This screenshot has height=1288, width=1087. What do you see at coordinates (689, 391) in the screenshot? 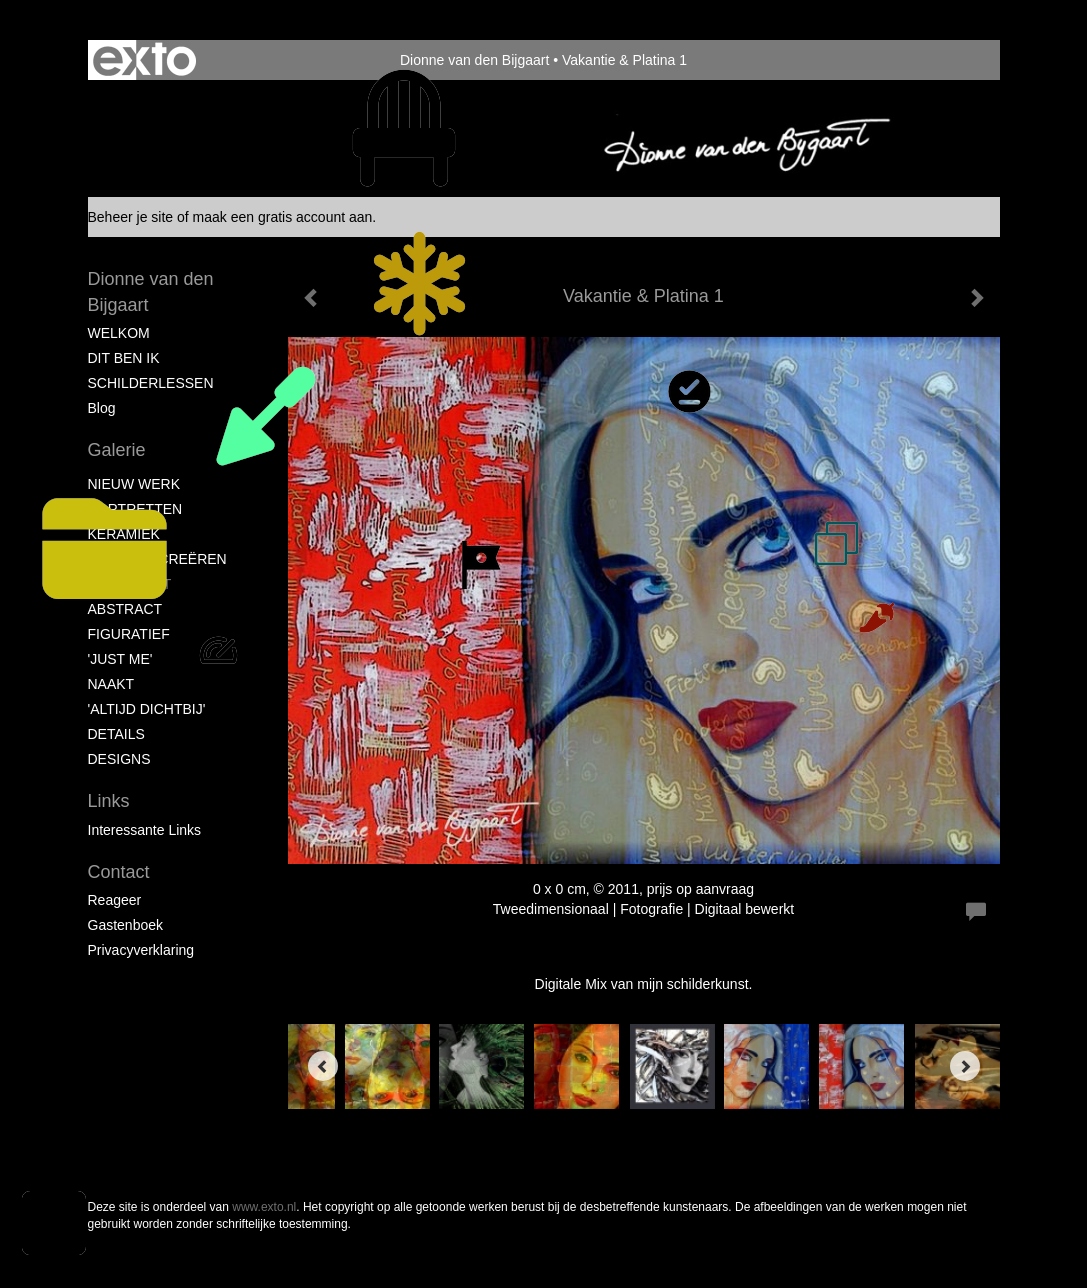
I see `indicates content is available offline` at bounding box center [689, 391].